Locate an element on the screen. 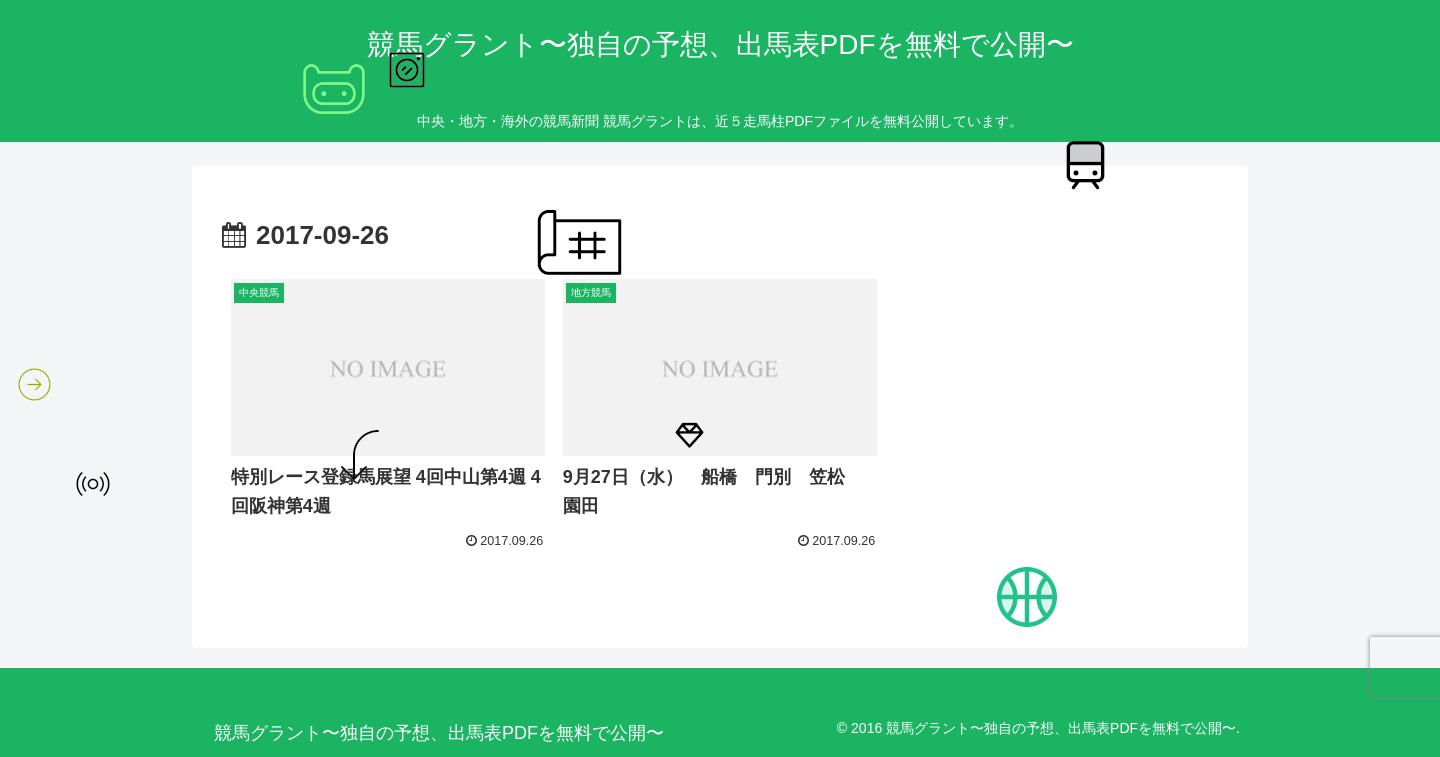 The height and width of the screenshot is (757, 1440). view premium or exclusive content is located at coordinates (689, 435).